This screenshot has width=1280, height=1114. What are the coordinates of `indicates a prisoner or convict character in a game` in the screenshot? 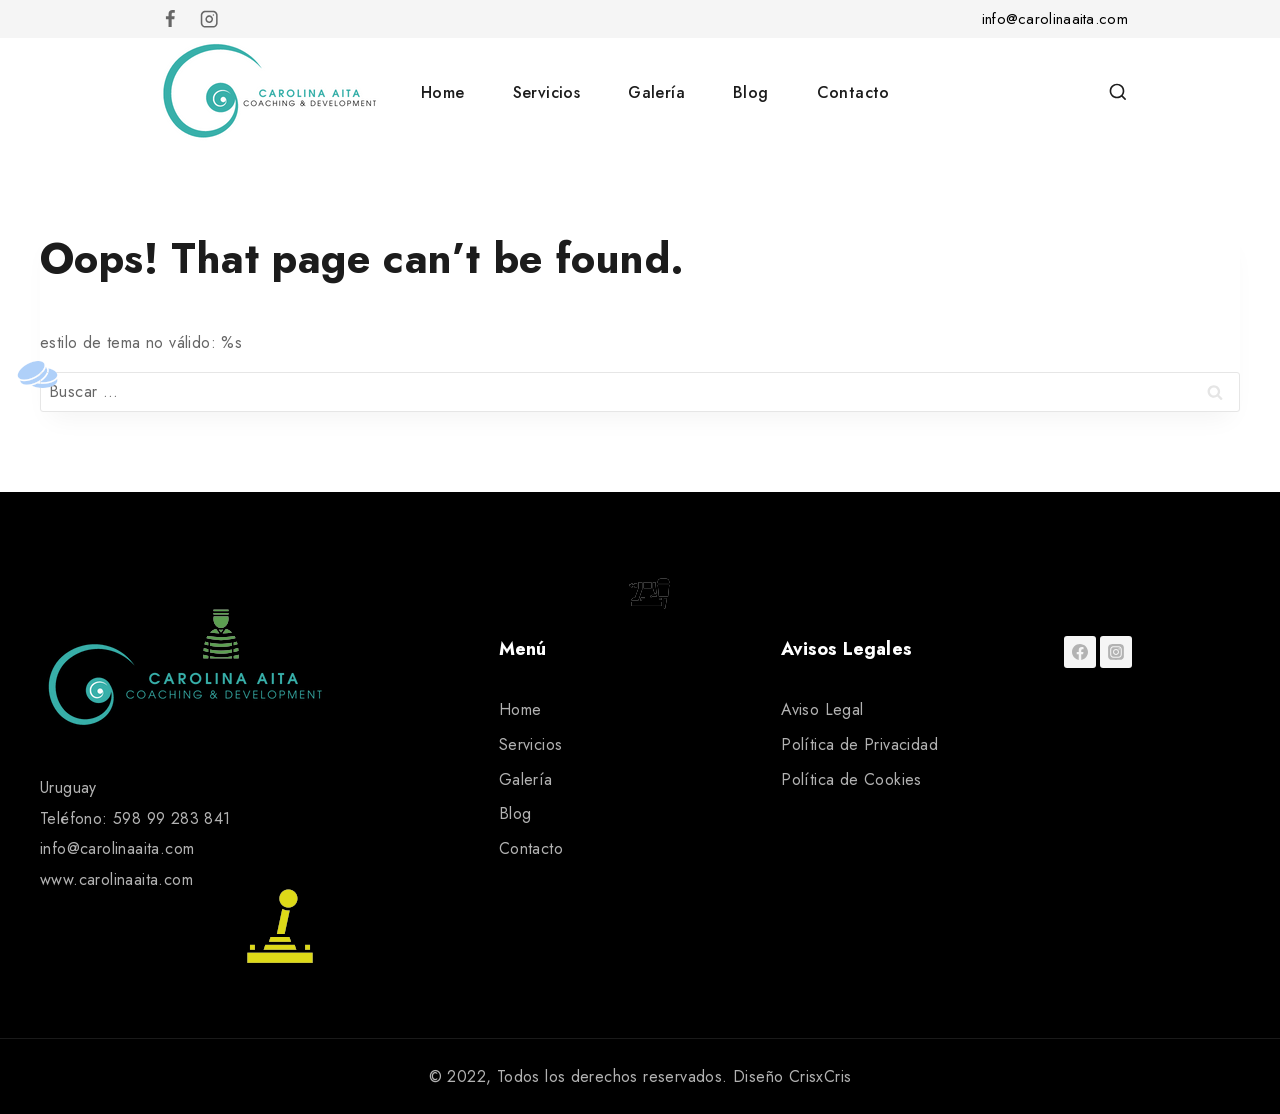 It's located at (221, 634).